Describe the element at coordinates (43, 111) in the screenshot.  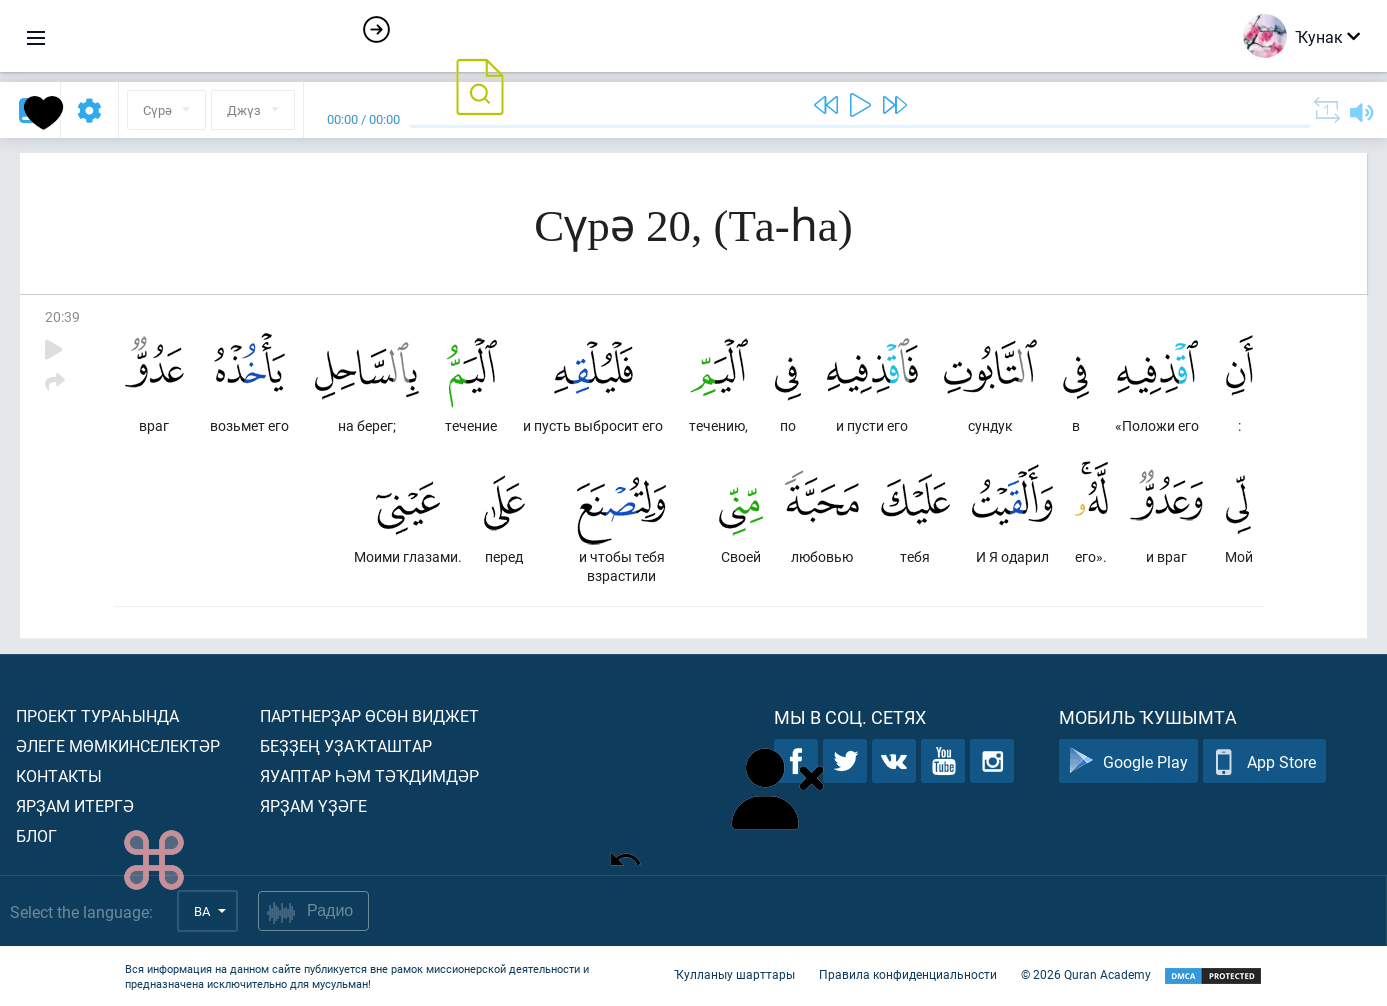
I see `add to favorites` at that location.